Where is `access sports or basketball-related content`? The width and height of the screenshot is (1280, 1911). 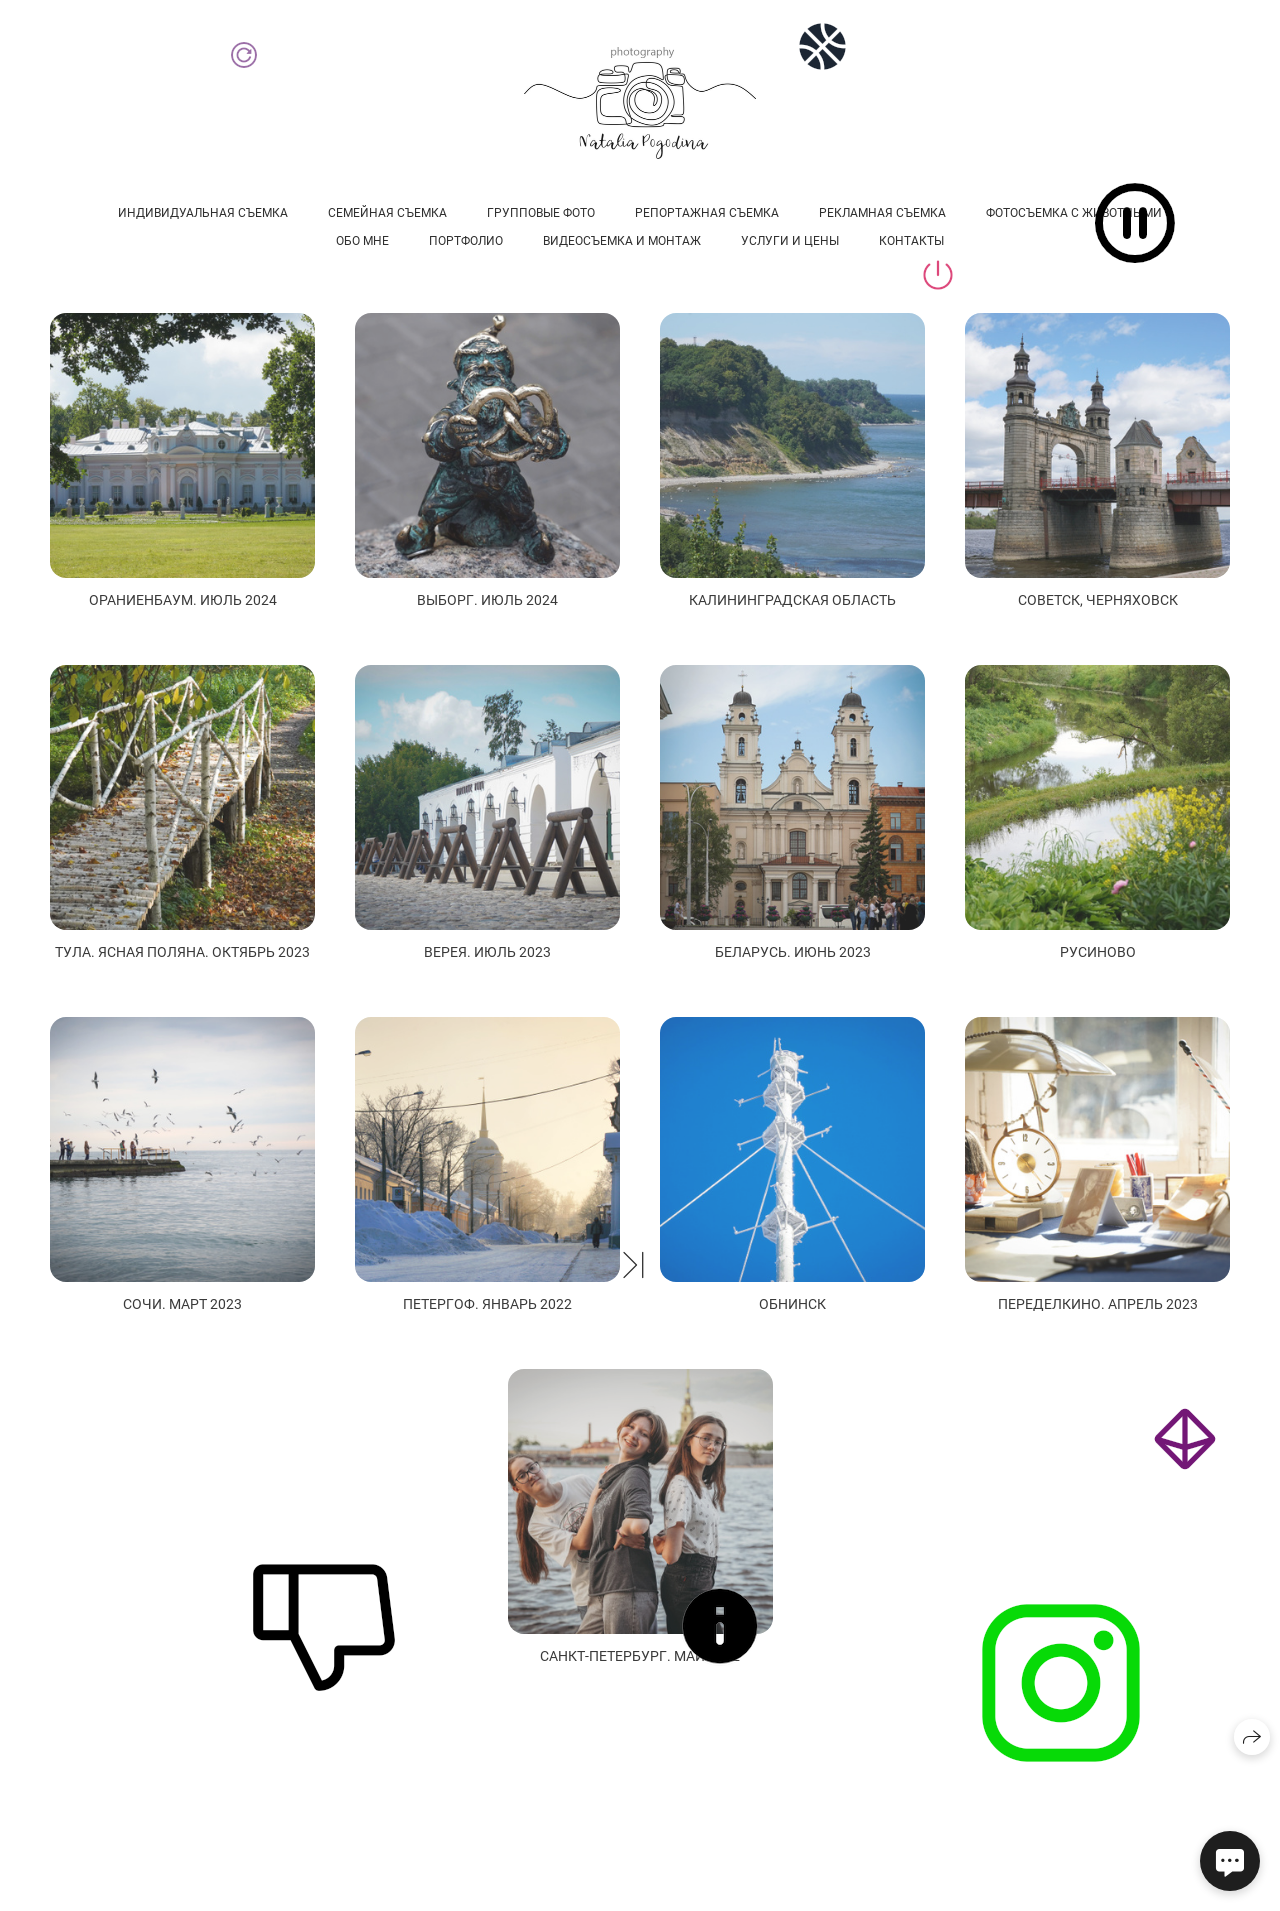 access sports or basketball-related content is located at coordinates (822, 46).